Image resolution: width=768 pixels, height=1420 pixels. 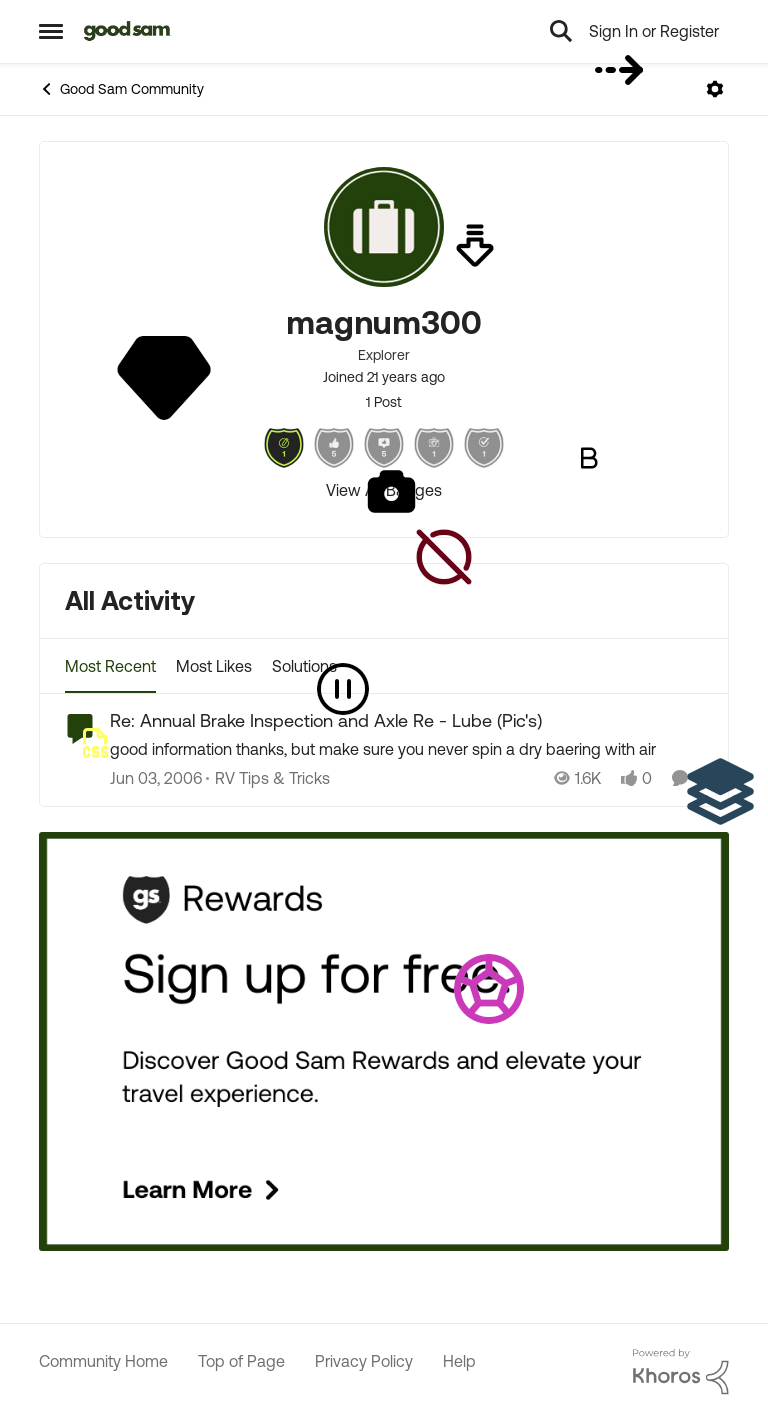 What do you see at coordinates (489, 989) in the screenshot?
I see `access football or soccer content` at bounding box center [489, 989].